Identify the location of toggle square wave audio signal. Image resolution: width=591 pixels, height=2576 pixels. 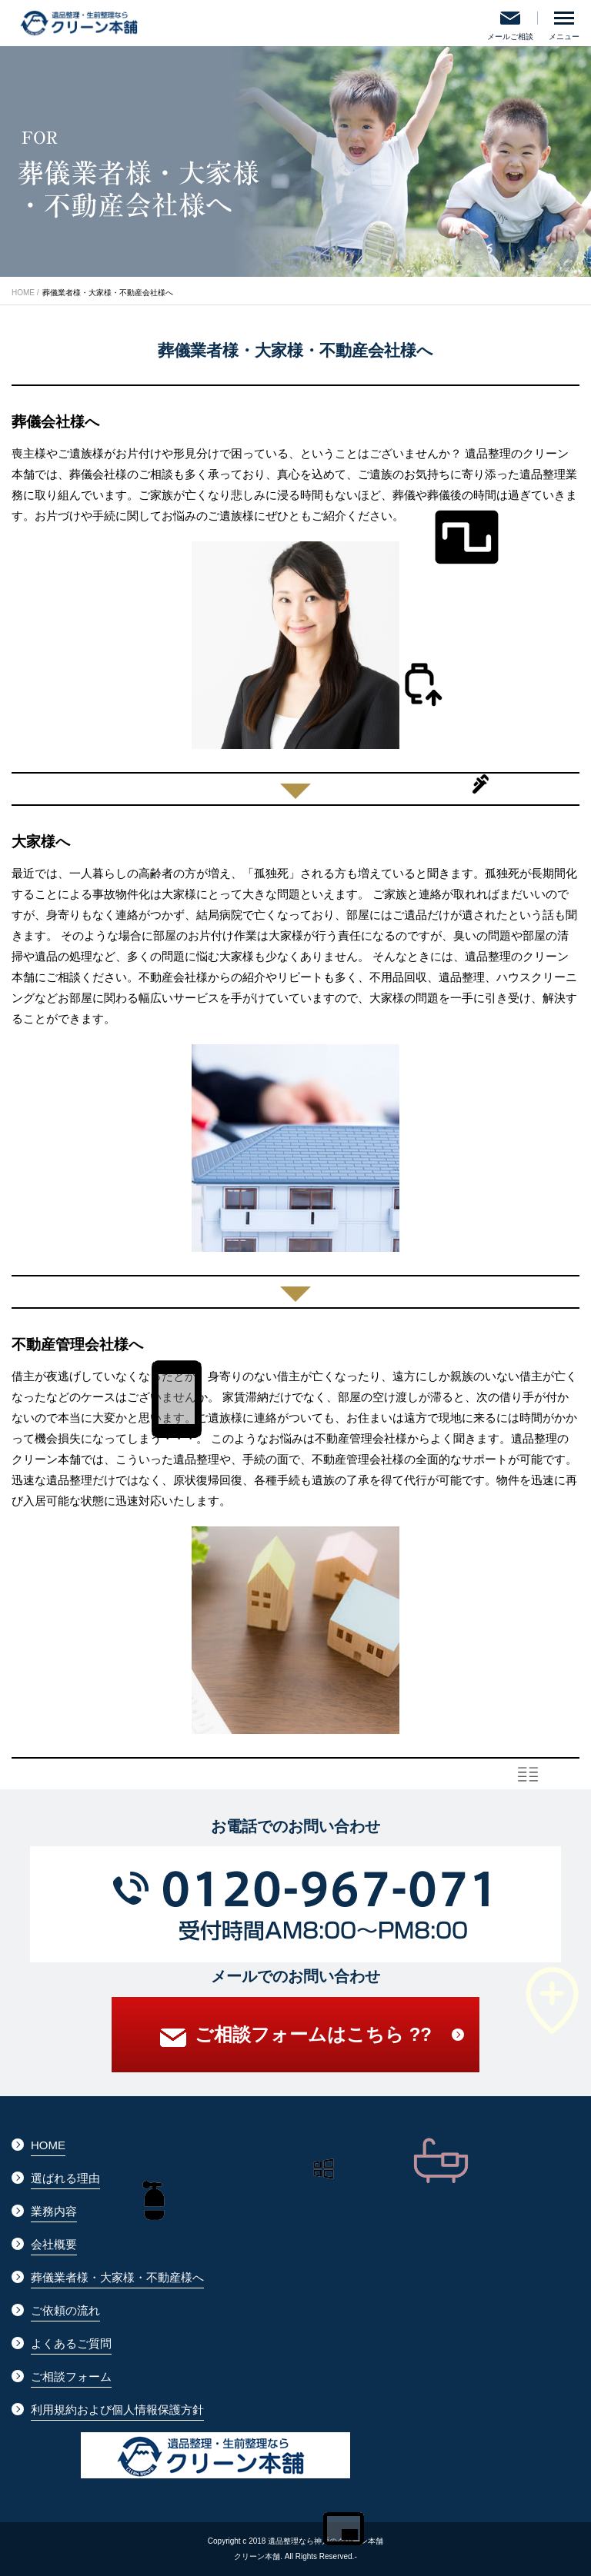
(466, 537).